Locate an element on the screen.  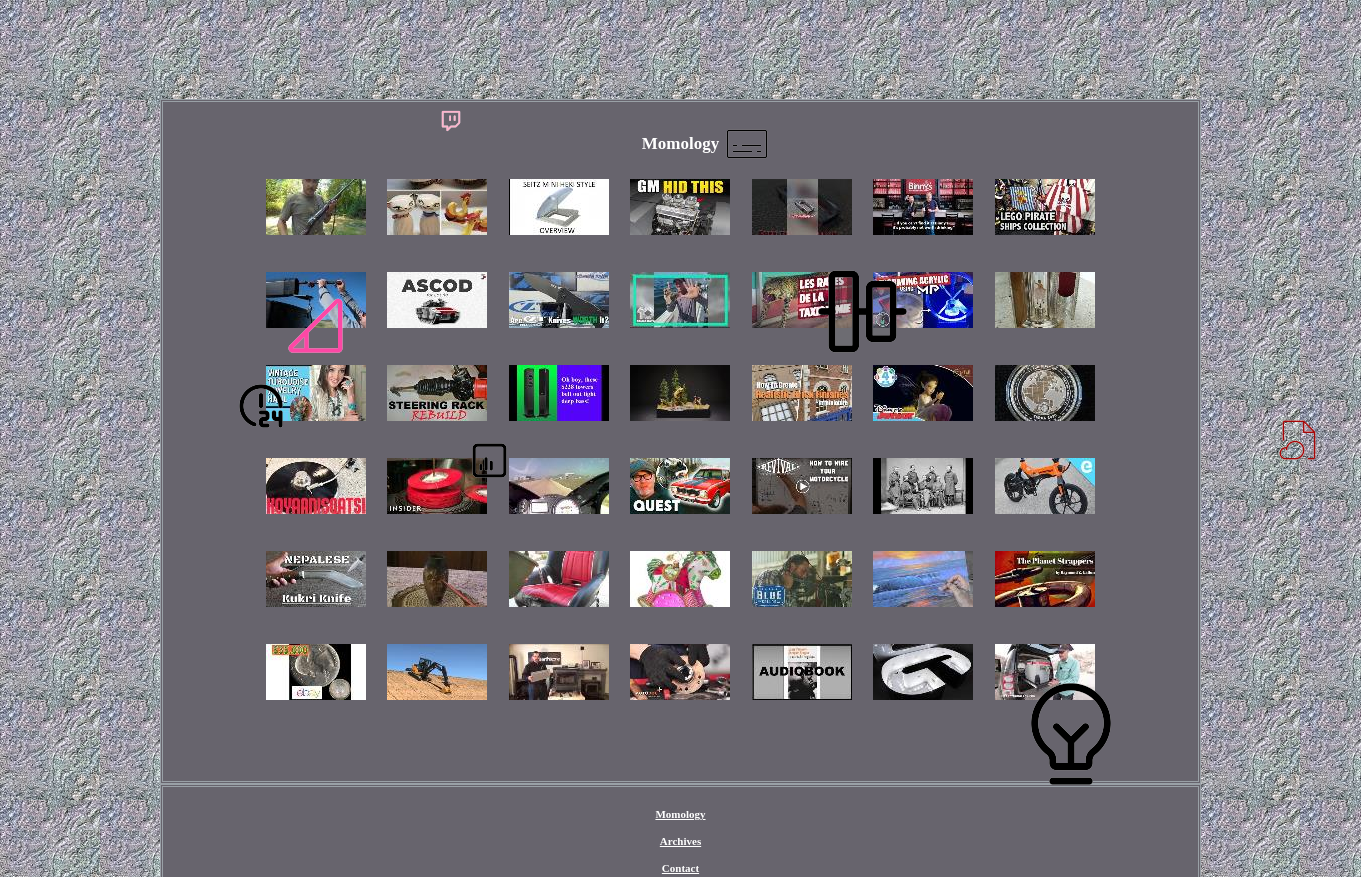
indicates 24-hour availability or service is located at coordinates (261, 406).